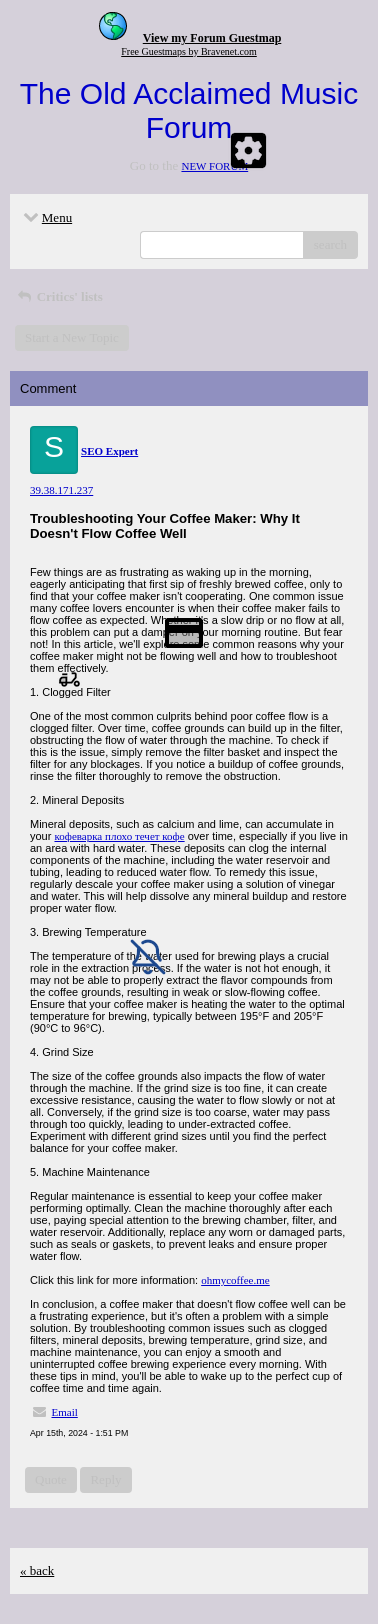  Describe the element at coordinates (248, 150) in the screenshot. I see `access application settings` at that location.